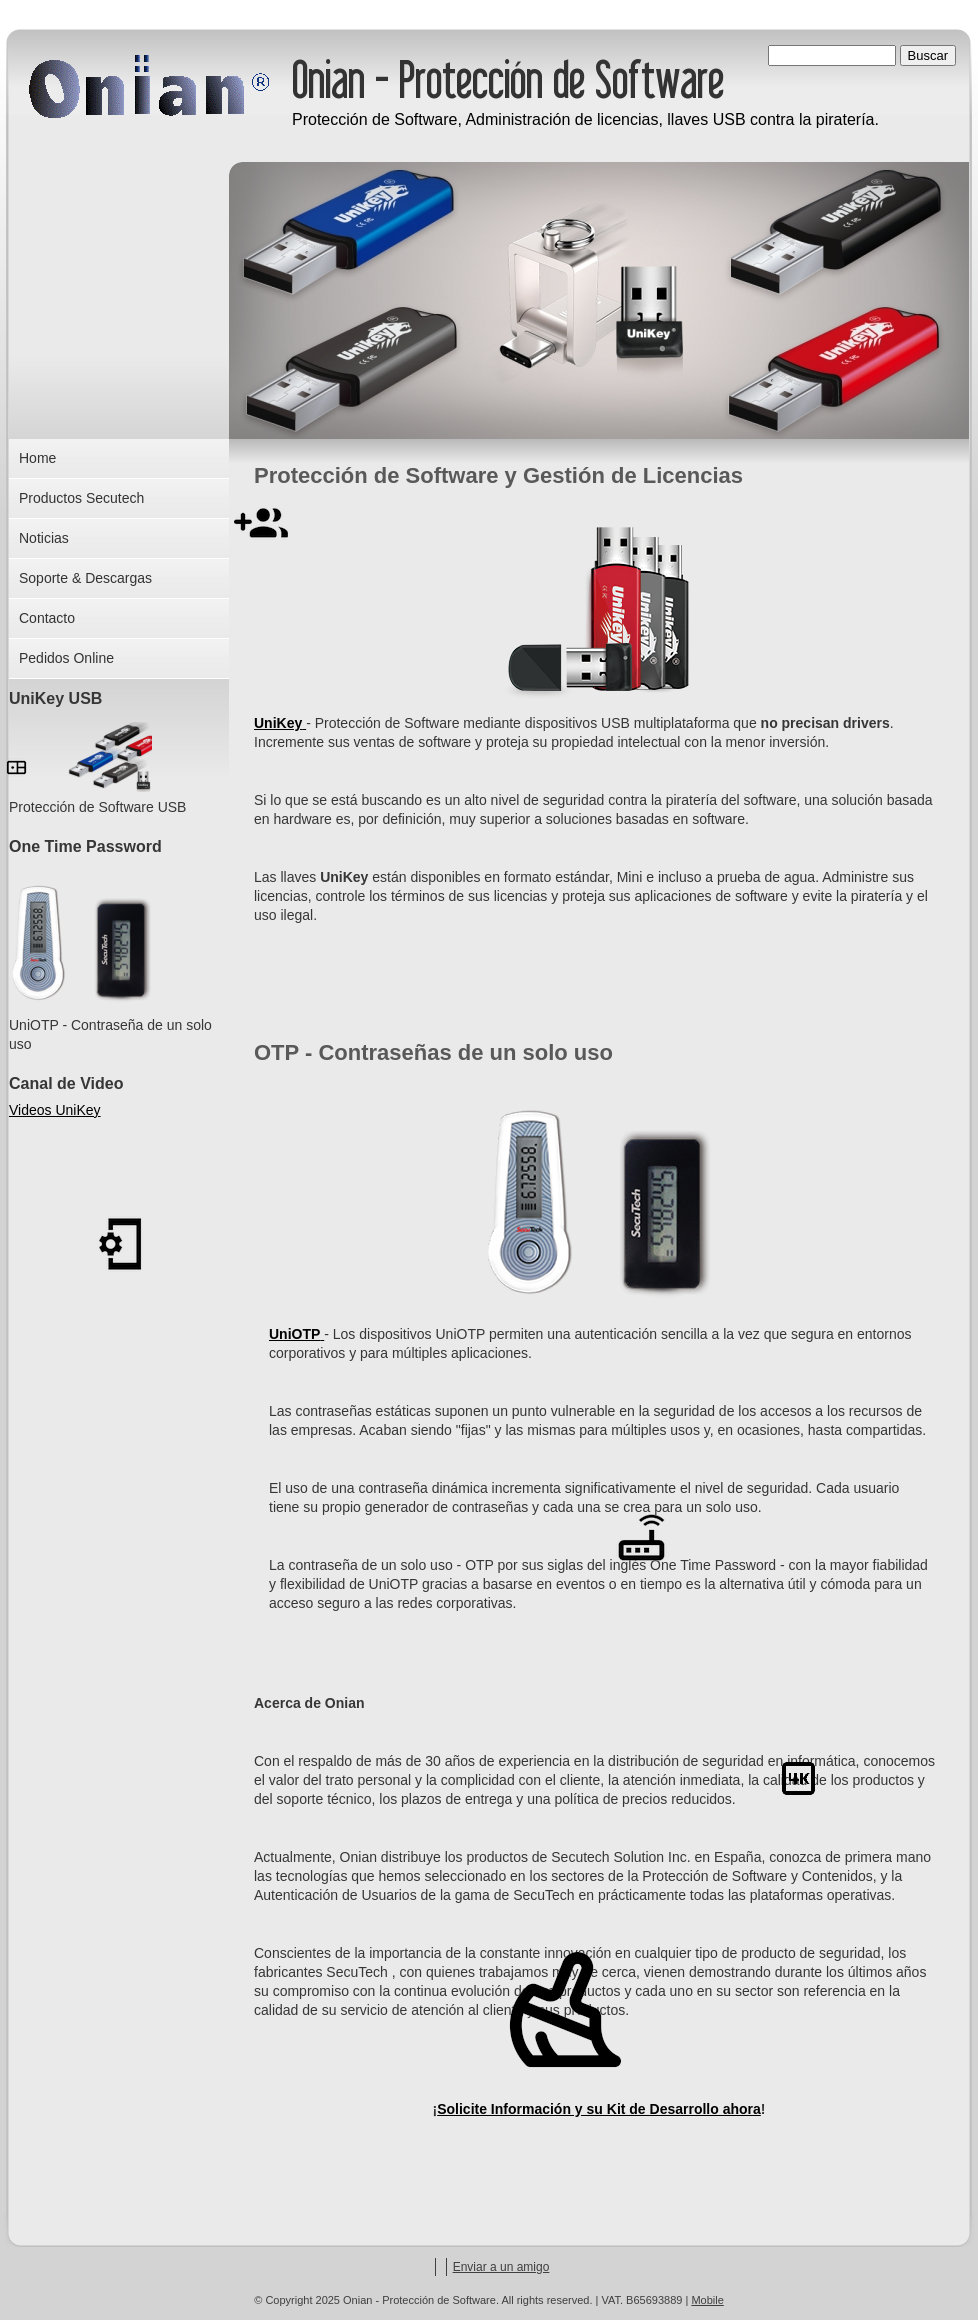 The height and width of the screenshot is (2320, 978). Describe the element at coordinates (641, 1537) in the screenshot. I see `access router or network settings` at that location.